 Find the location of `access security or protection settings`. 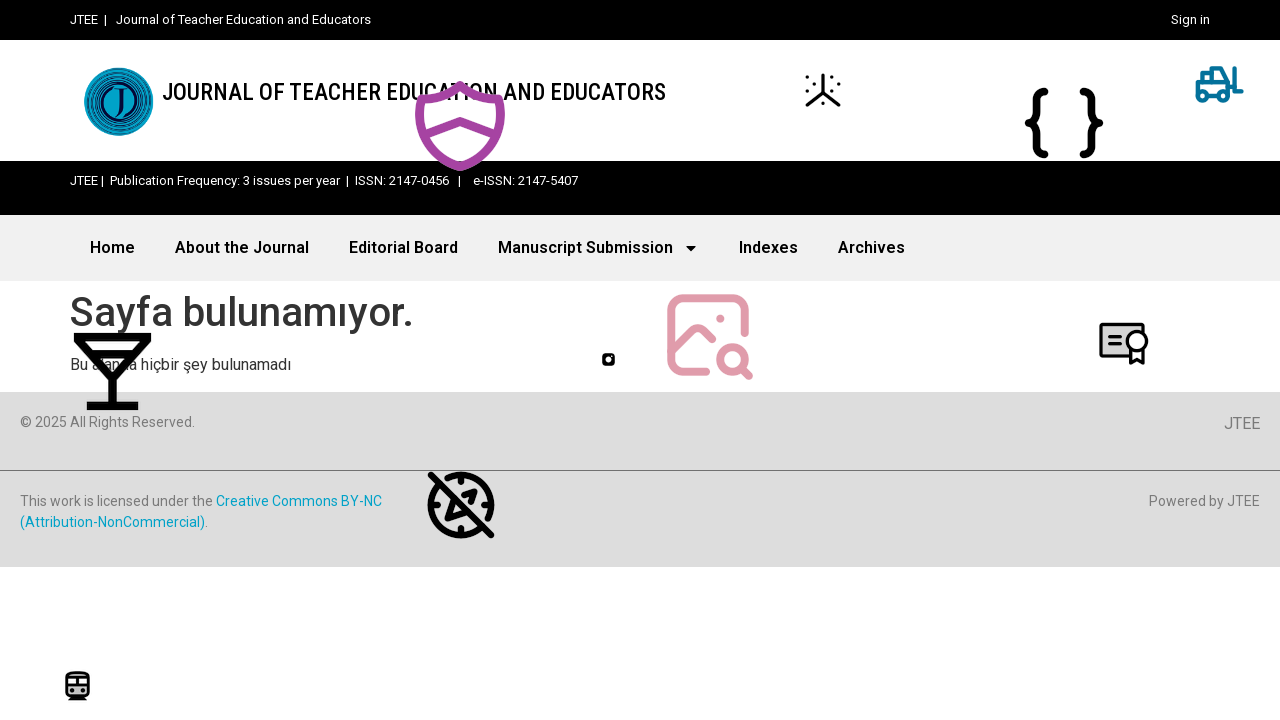

access security or protection settings is located at coordinates (460, 126).